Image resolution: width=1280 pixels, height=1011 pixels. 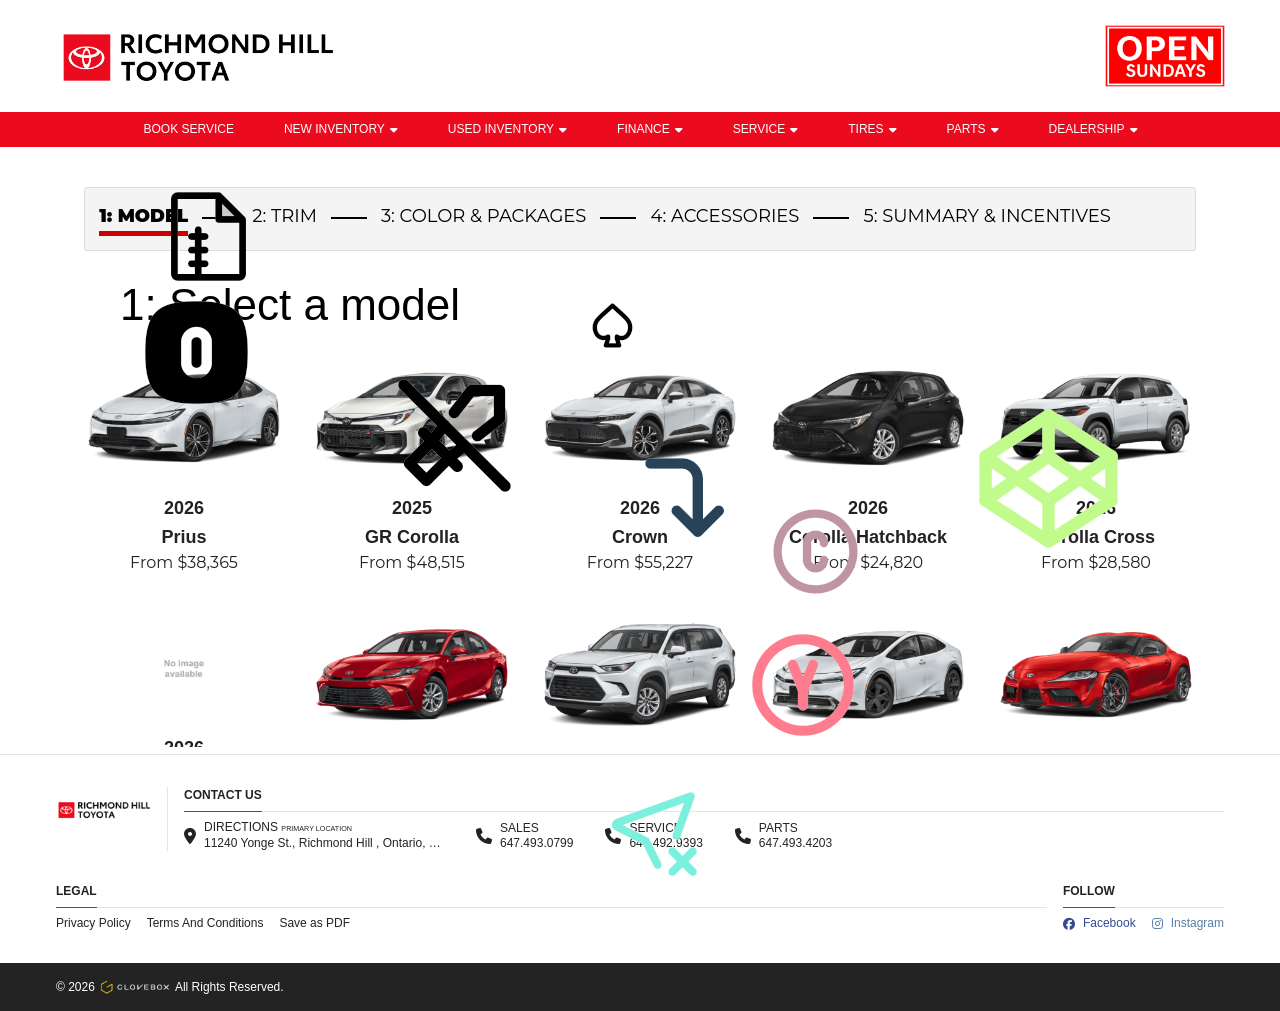 What do you see at coordinates (454, 435) in the screenshot?
I see `disable combat mode` at bounding box center [454, 435].